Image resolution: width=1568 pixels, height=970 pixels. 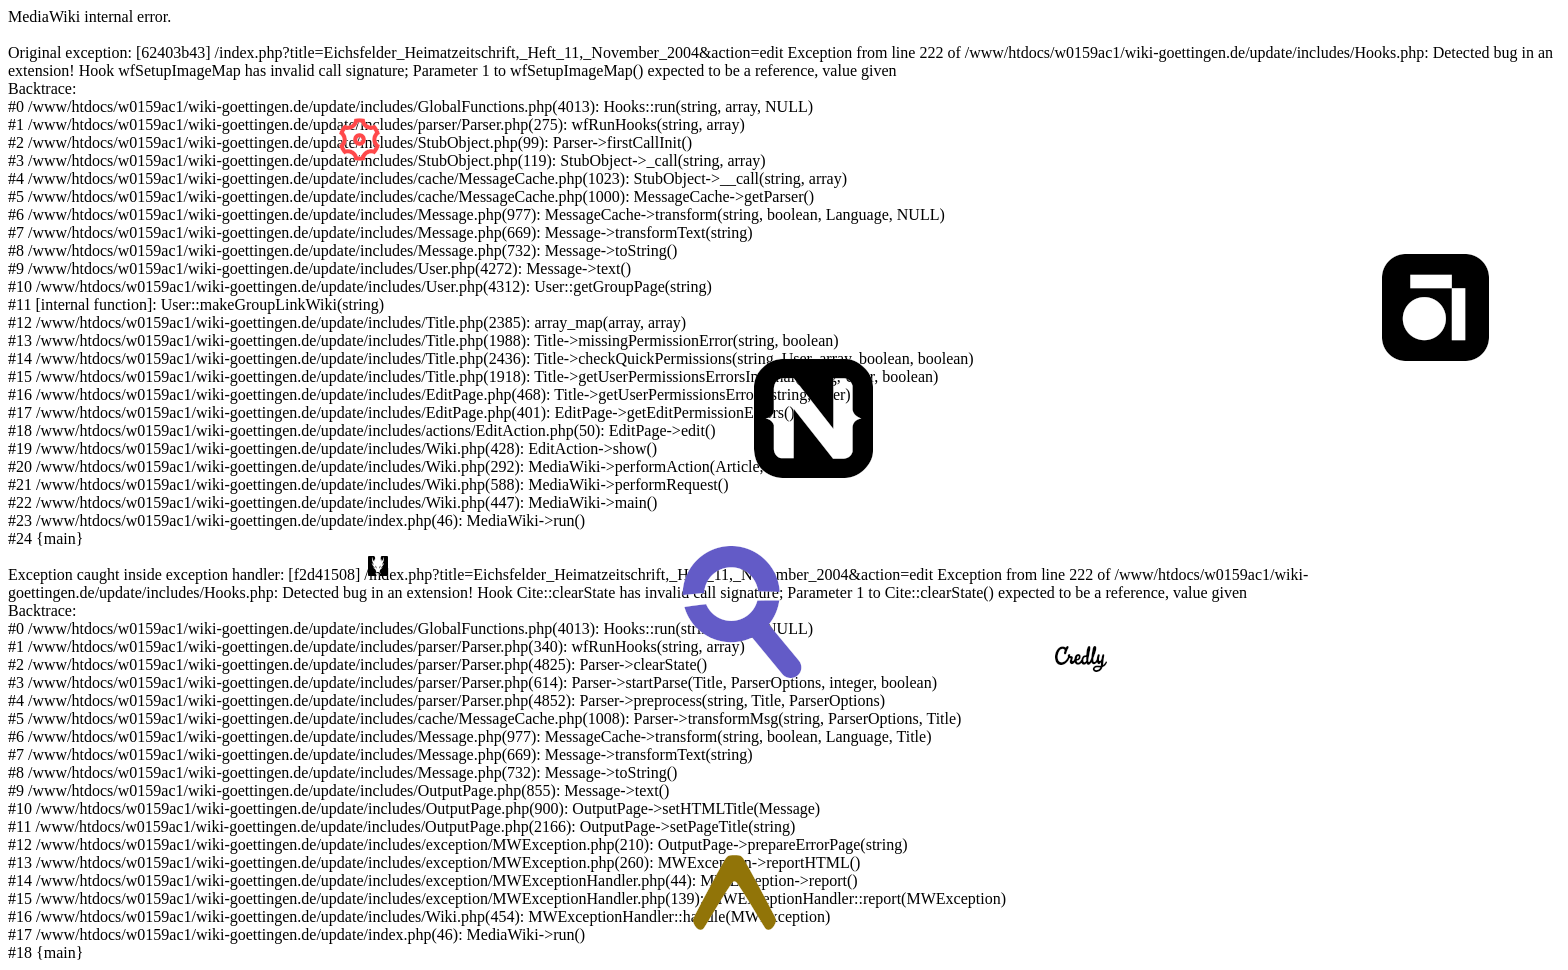 I want to click on visit credly profile or credentials, so click(x=1081, y=659).